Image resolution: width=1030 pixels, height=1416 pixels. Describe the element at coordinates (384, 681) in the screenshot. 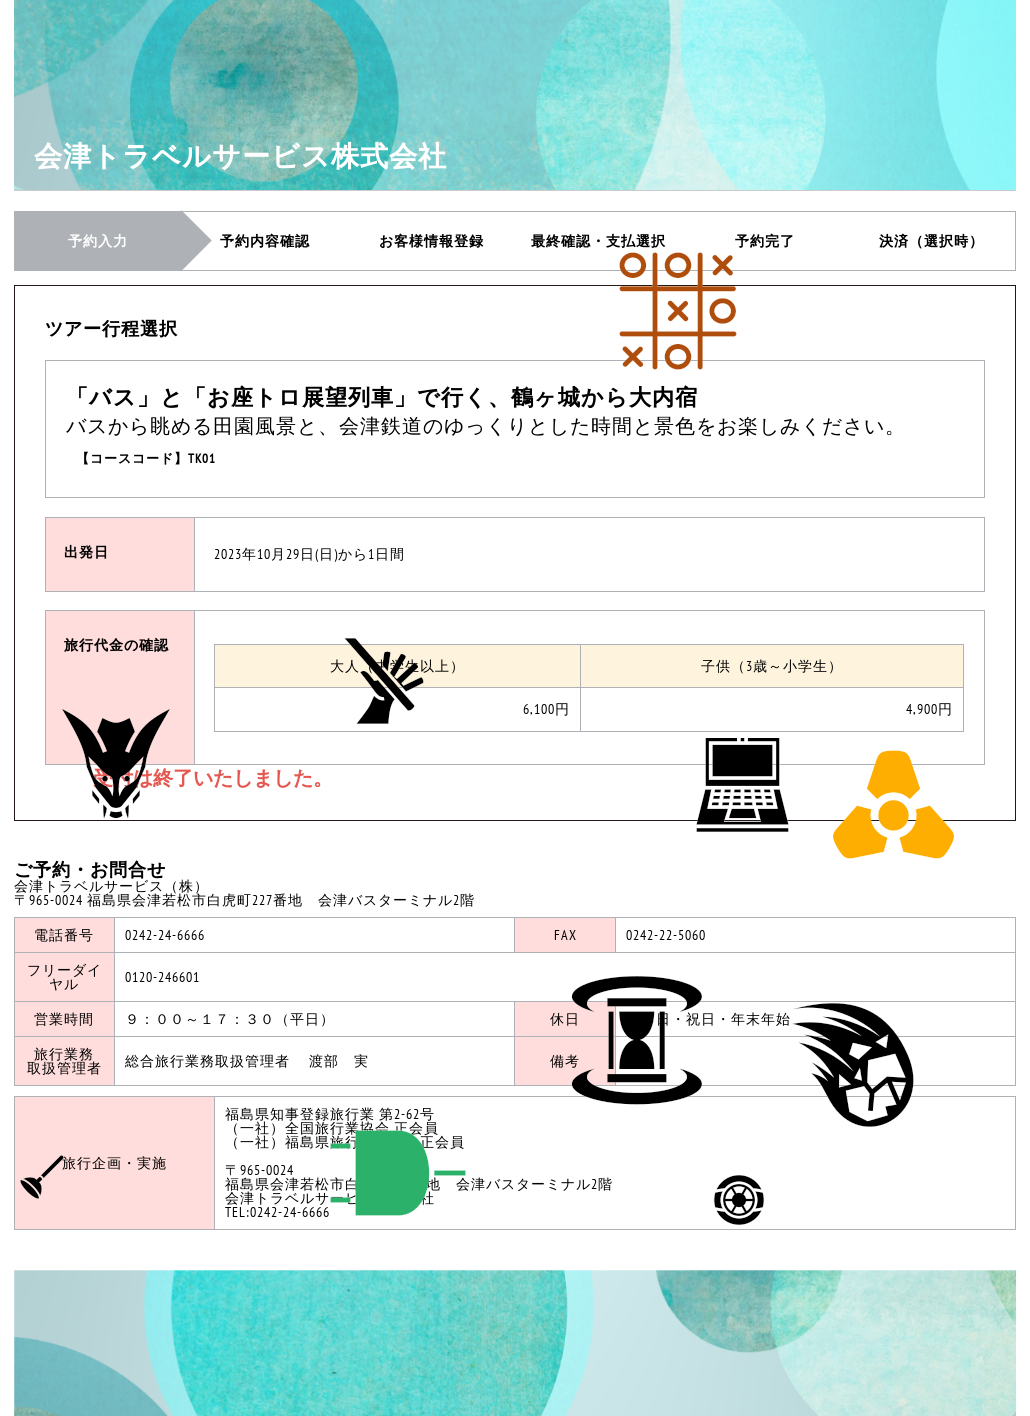

I see `catch or grab an item` at that location.